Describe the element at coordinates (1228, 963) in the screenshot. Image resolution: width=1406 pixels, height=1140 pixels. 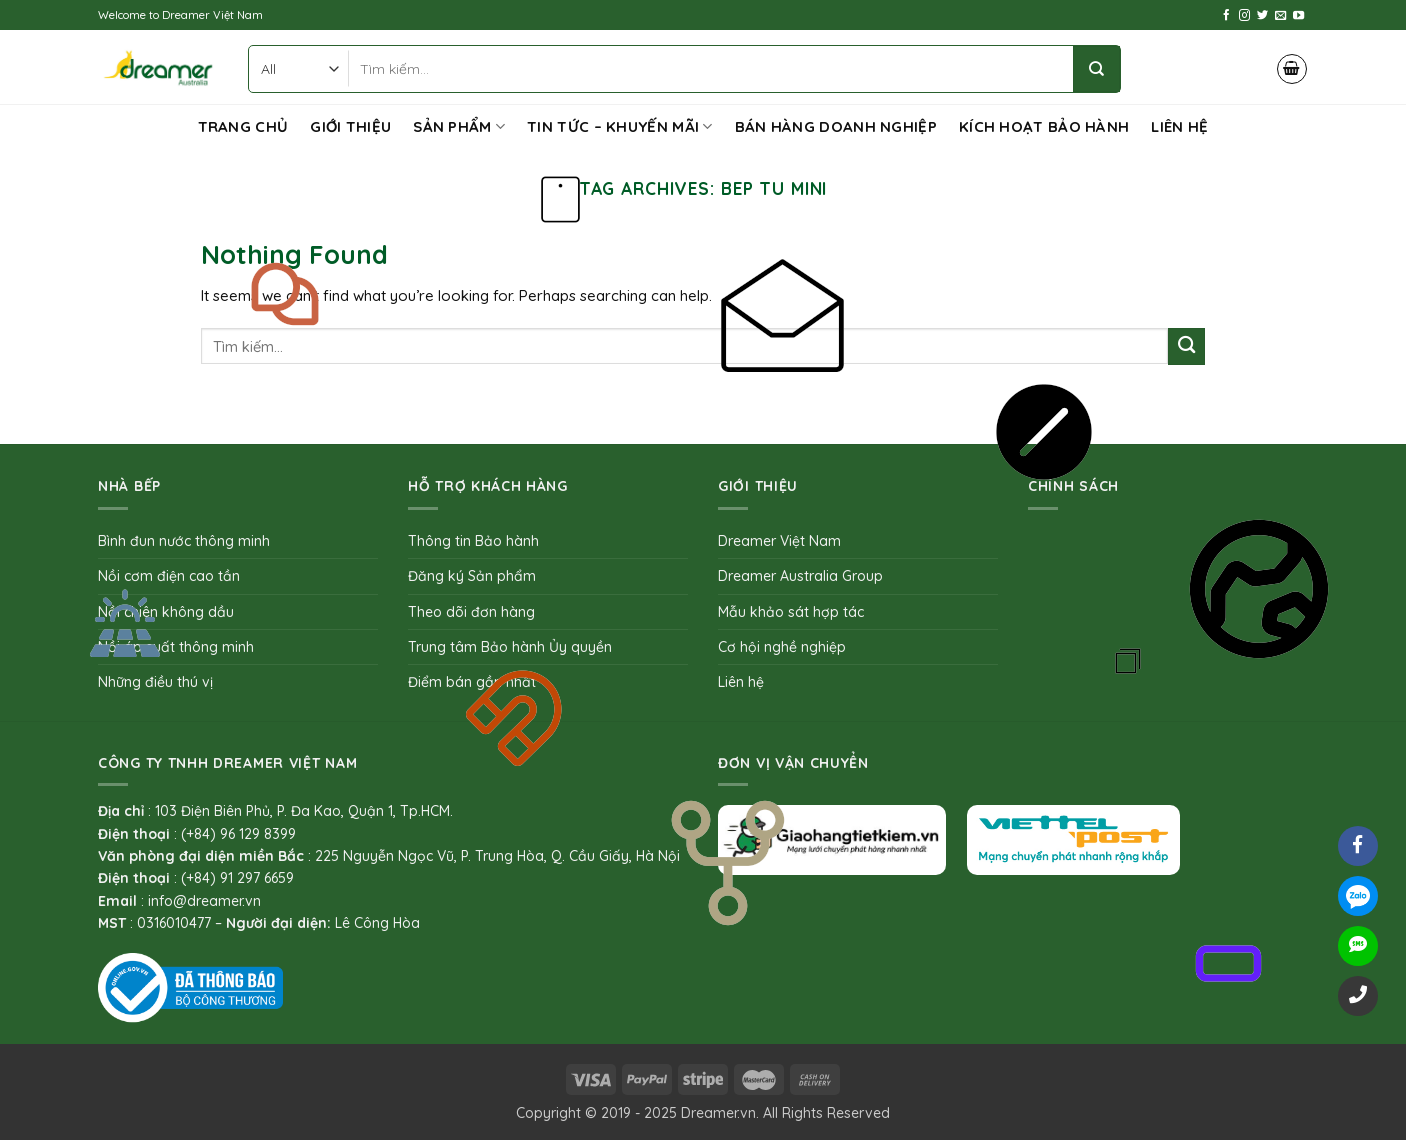
I see `crop image to 16:9 aspect ratio` at that location.